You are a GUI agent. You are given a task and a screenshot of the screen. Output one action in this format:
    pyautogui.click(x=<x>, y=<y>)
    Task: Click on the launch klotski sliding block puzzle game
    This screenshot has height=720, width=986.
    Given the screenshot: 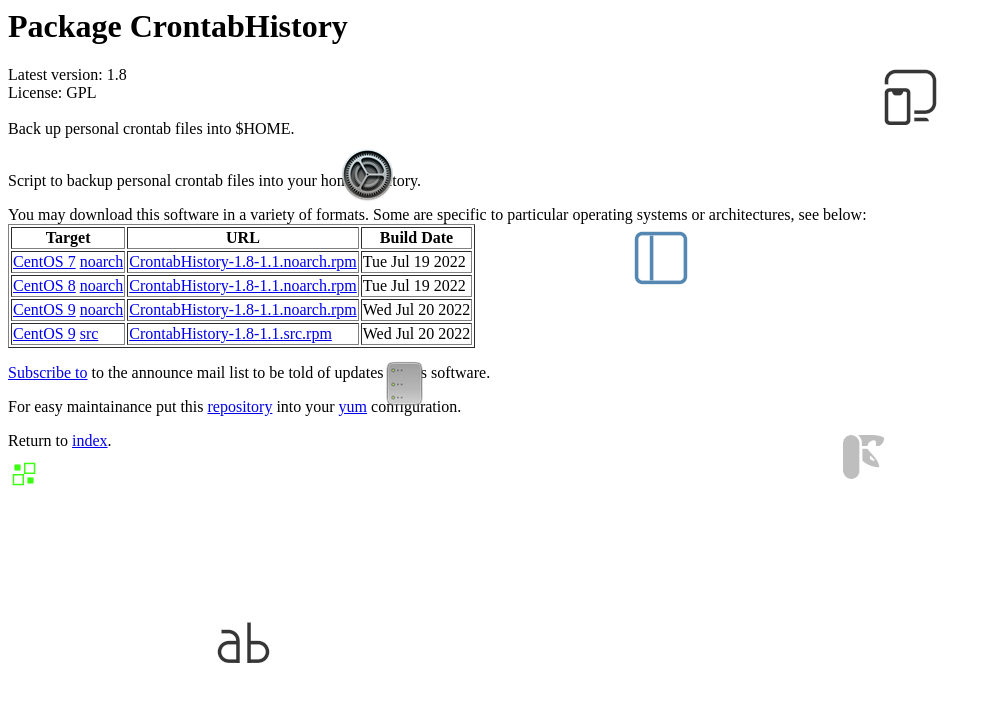 What is the action you would take?
    pyautogui.click(x=24, y=474)
    